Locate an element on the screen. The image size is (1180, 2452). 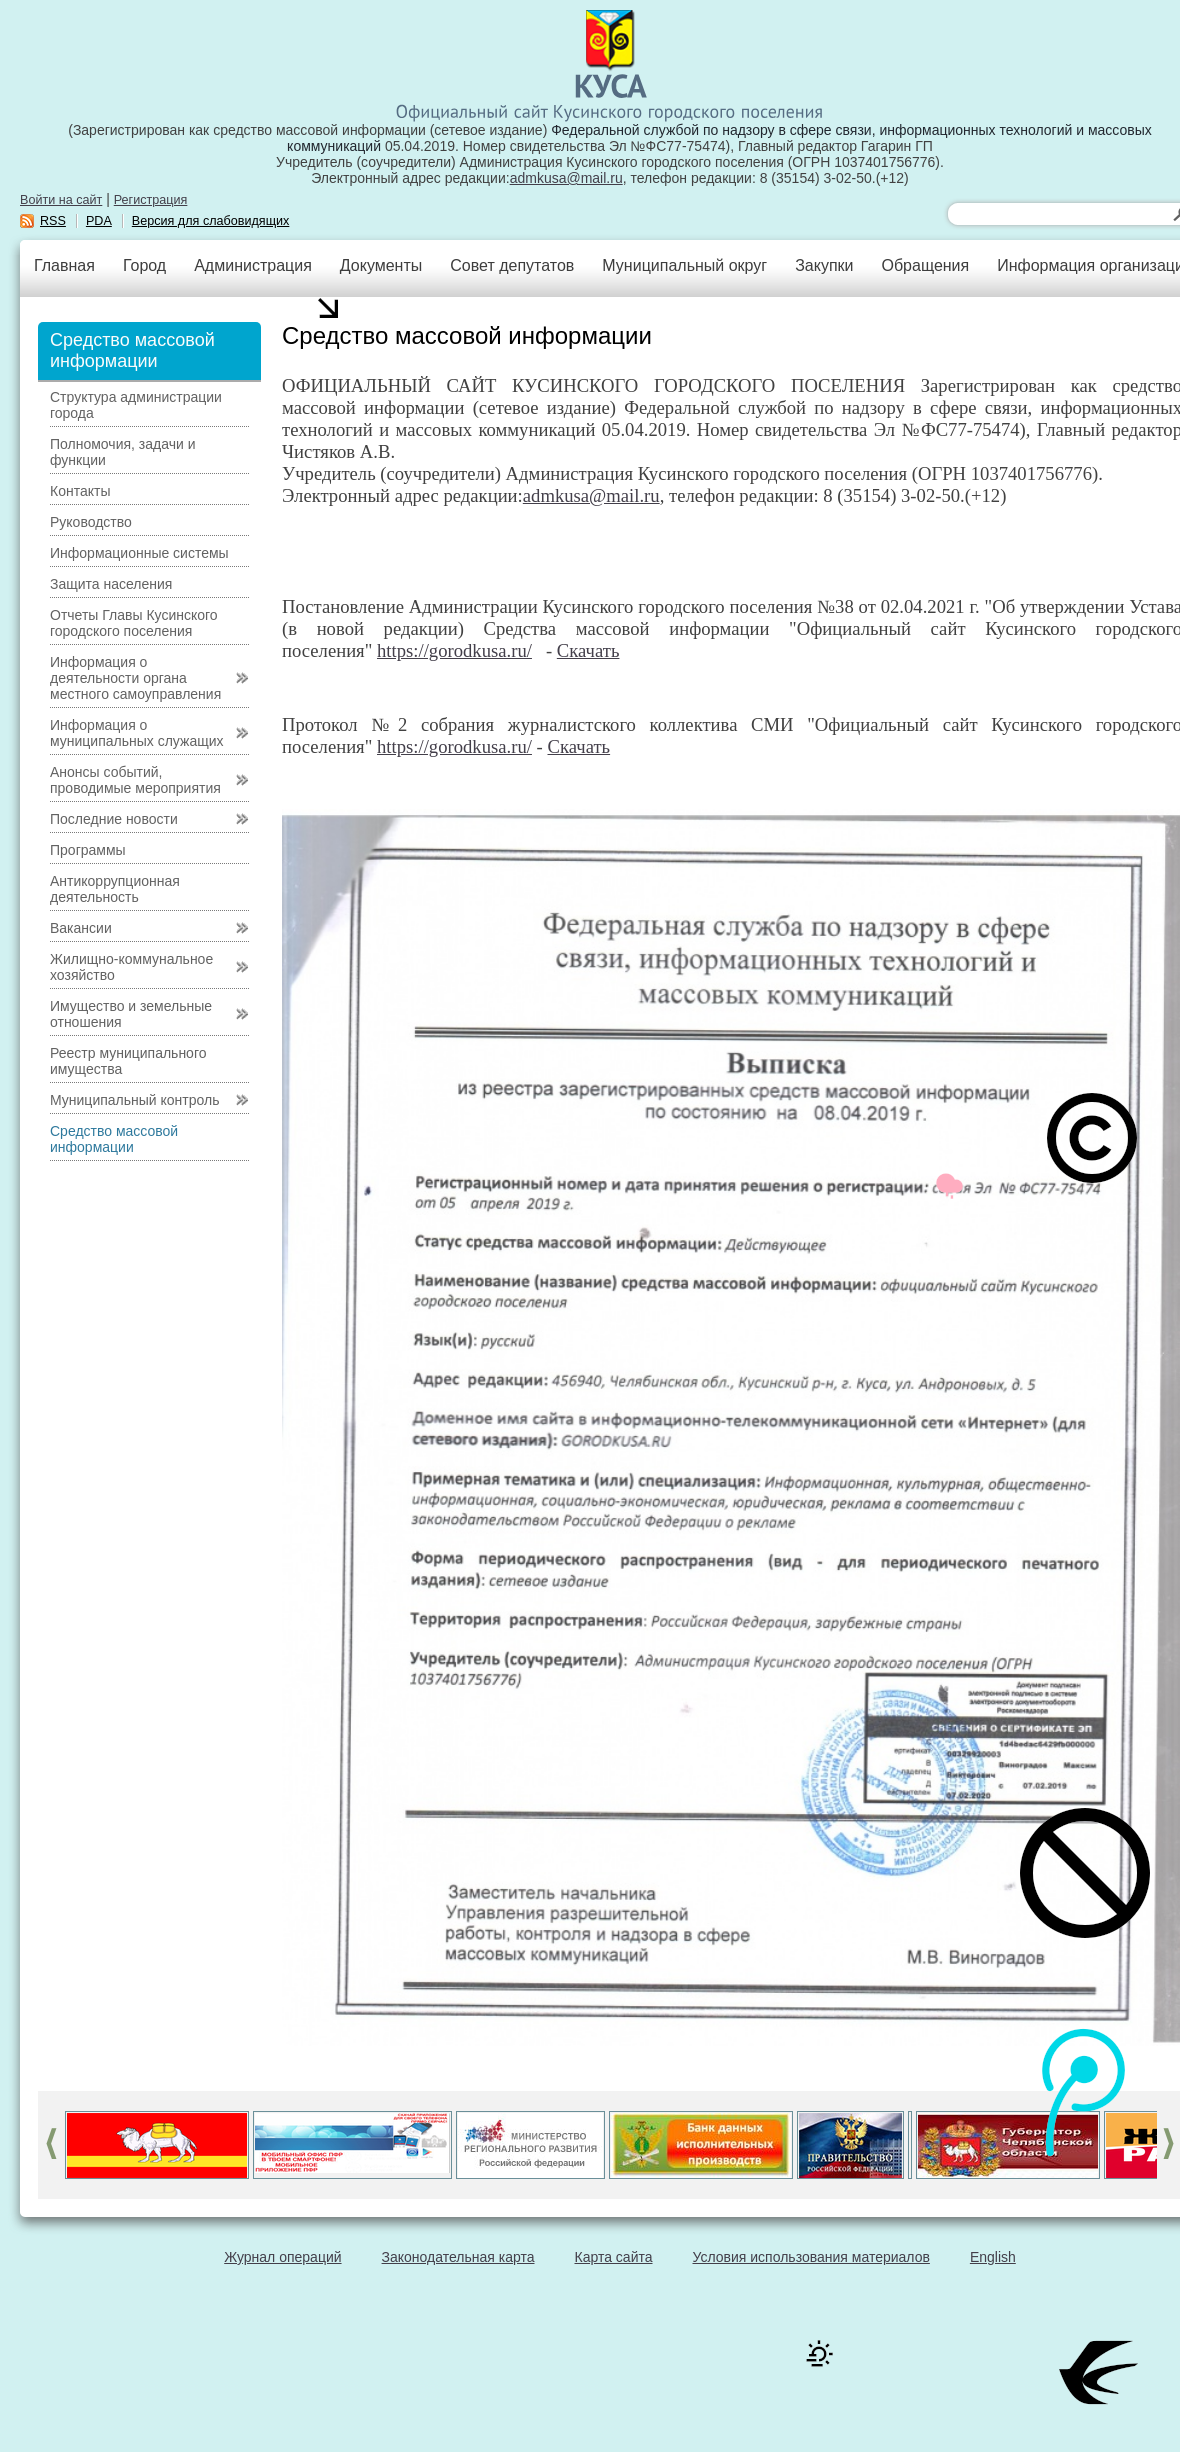
indicates a blocked or restricted action is located at coordinates (1085, 1873).